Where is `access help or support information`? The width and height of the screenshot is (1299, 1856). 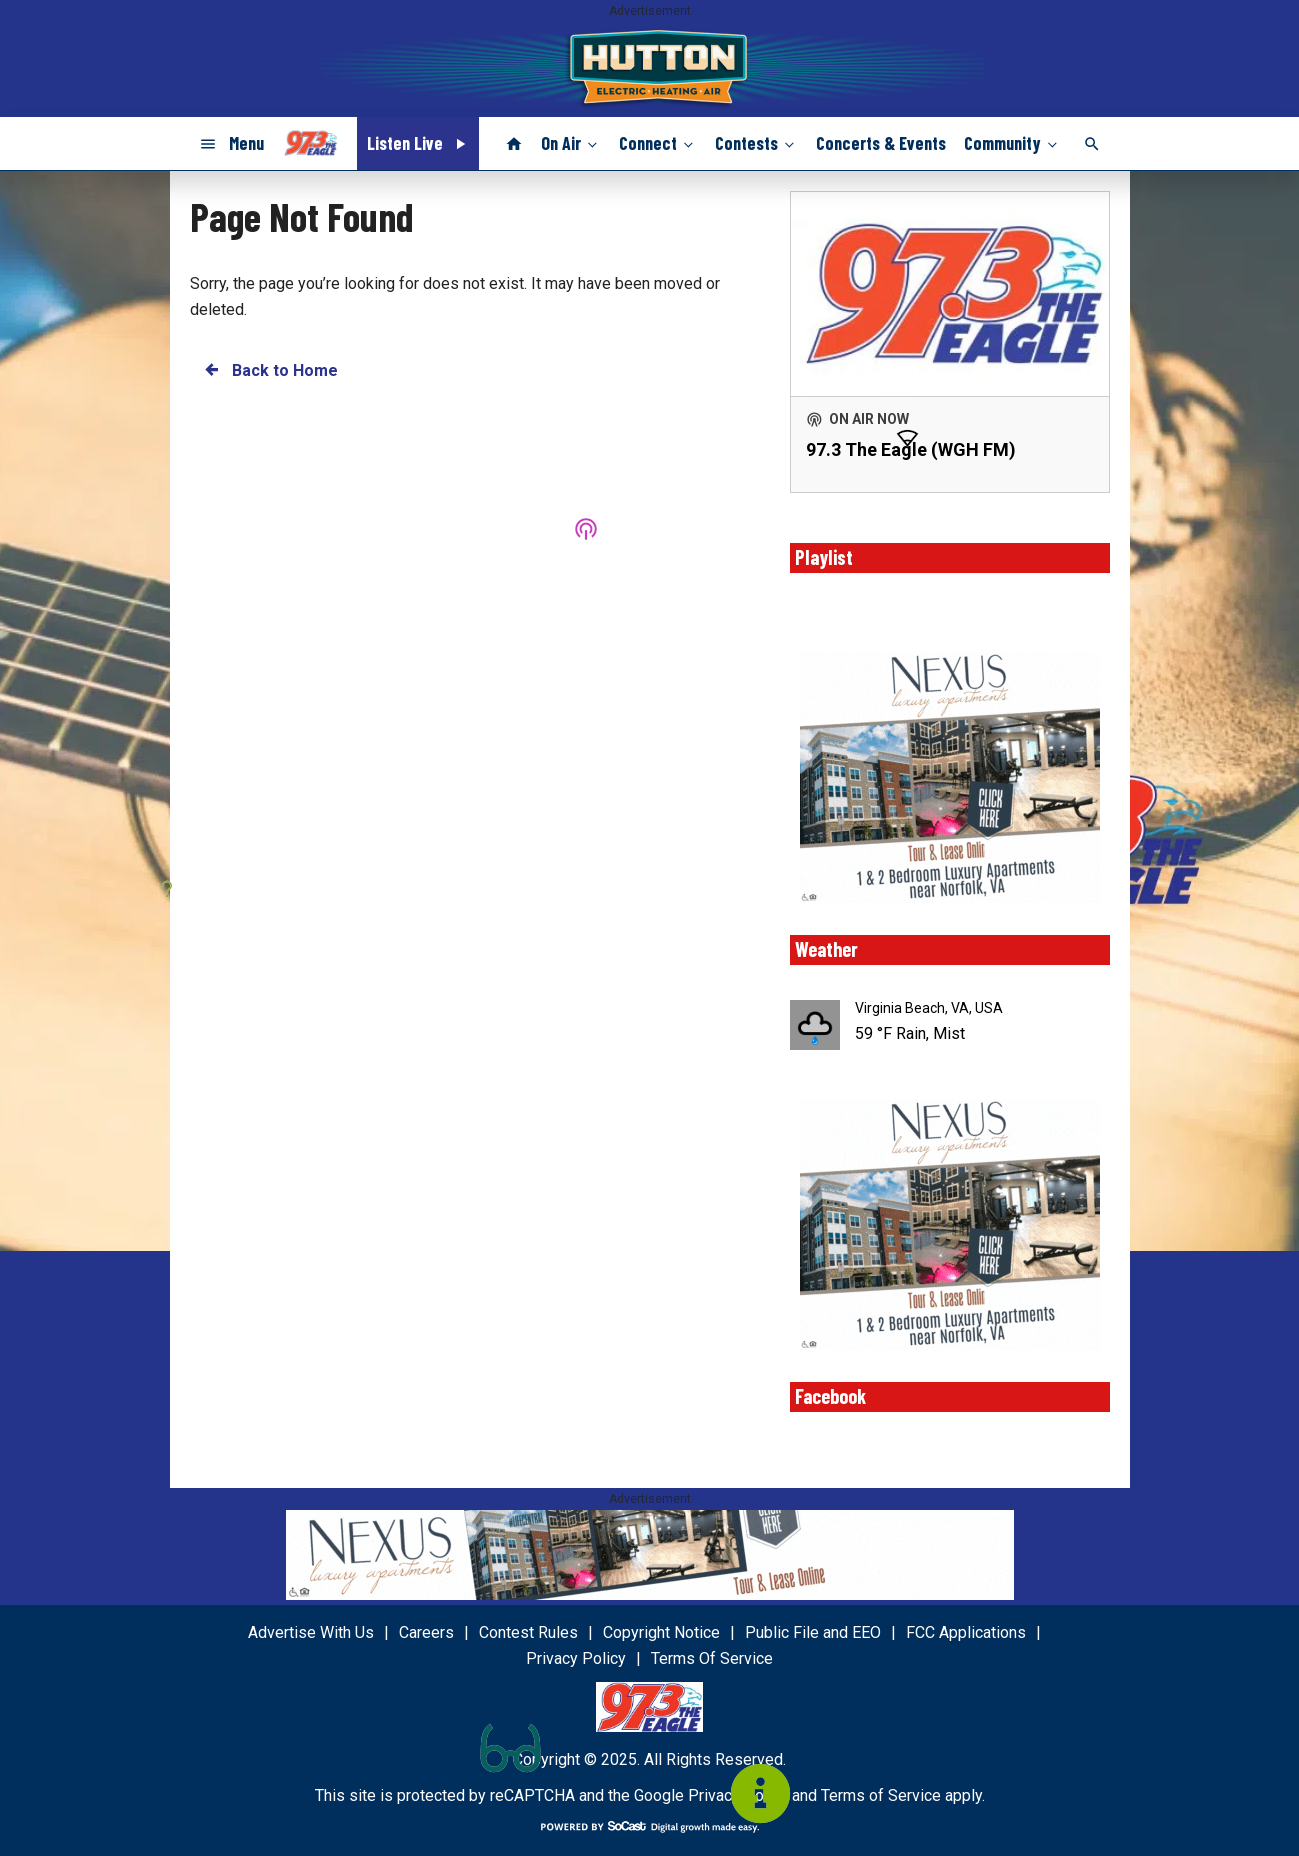
access help or support information is located at coordinates (167, 889).